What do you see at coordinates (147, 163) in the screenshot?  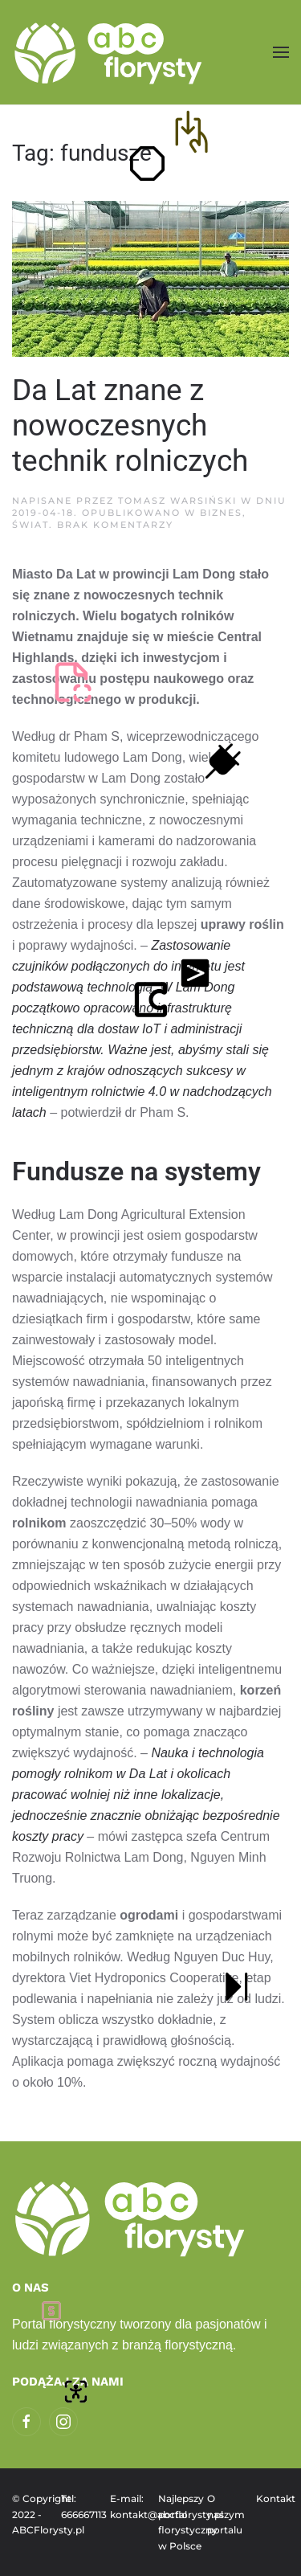 I see `stop or halt action indicator` at bounding box center [147, 163].